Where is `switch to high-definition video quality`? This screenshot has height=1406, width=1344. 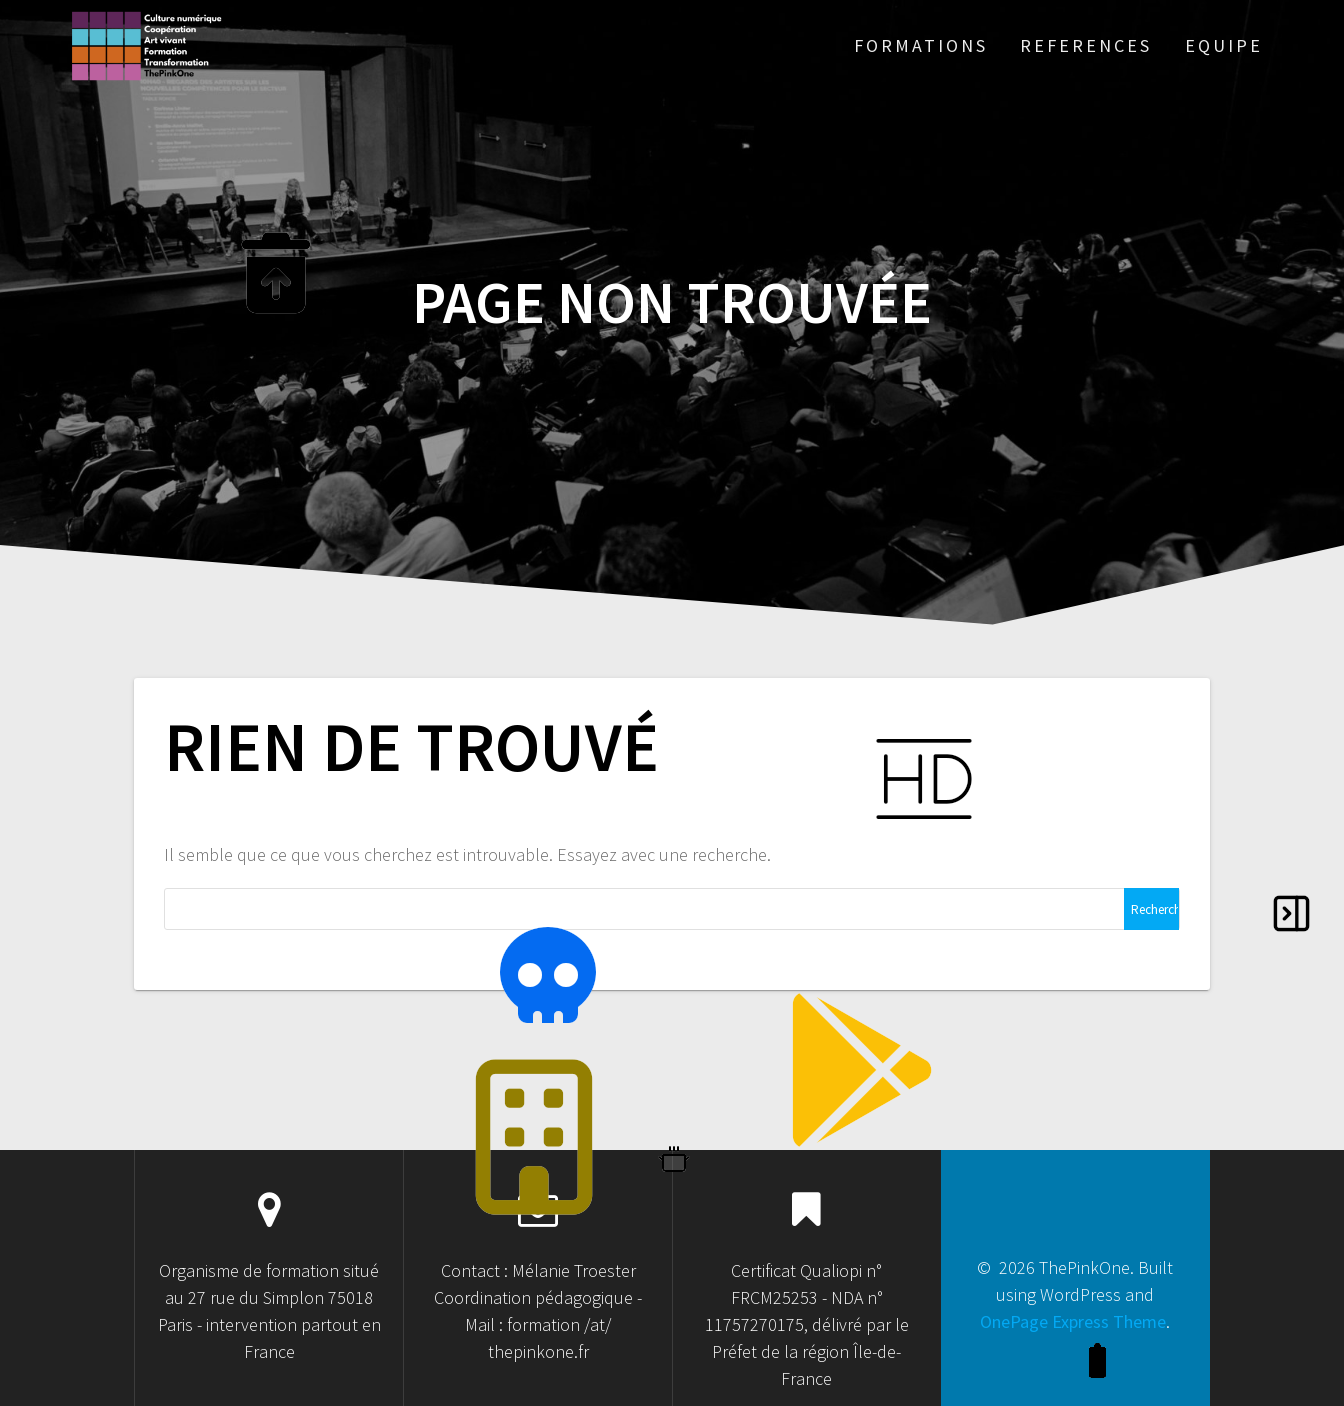
switch to high-definition video quality is located at coordinates (924, 779).